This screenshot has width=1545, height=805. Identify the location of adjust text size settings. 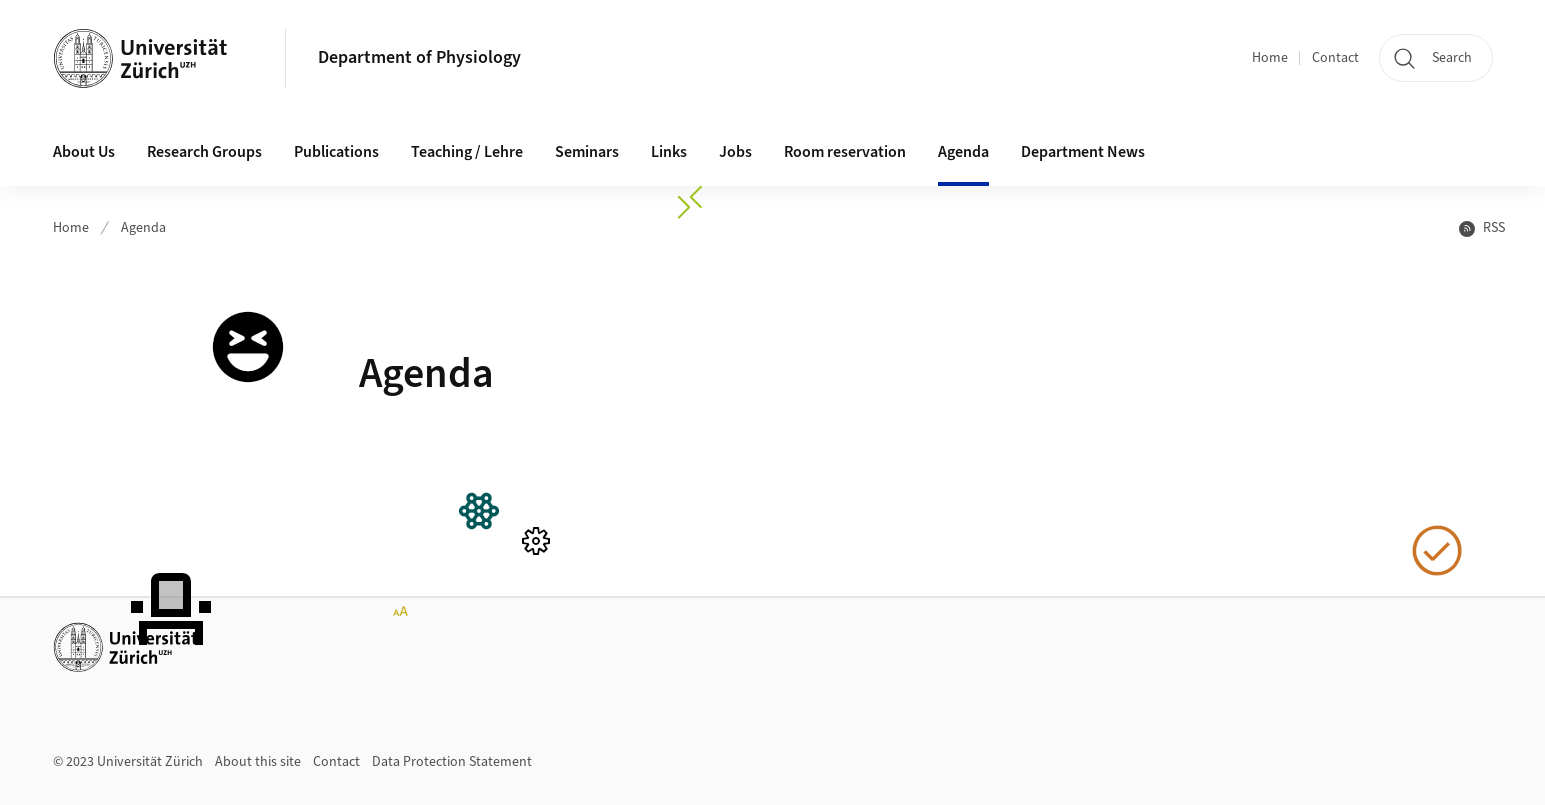
(400, 610).